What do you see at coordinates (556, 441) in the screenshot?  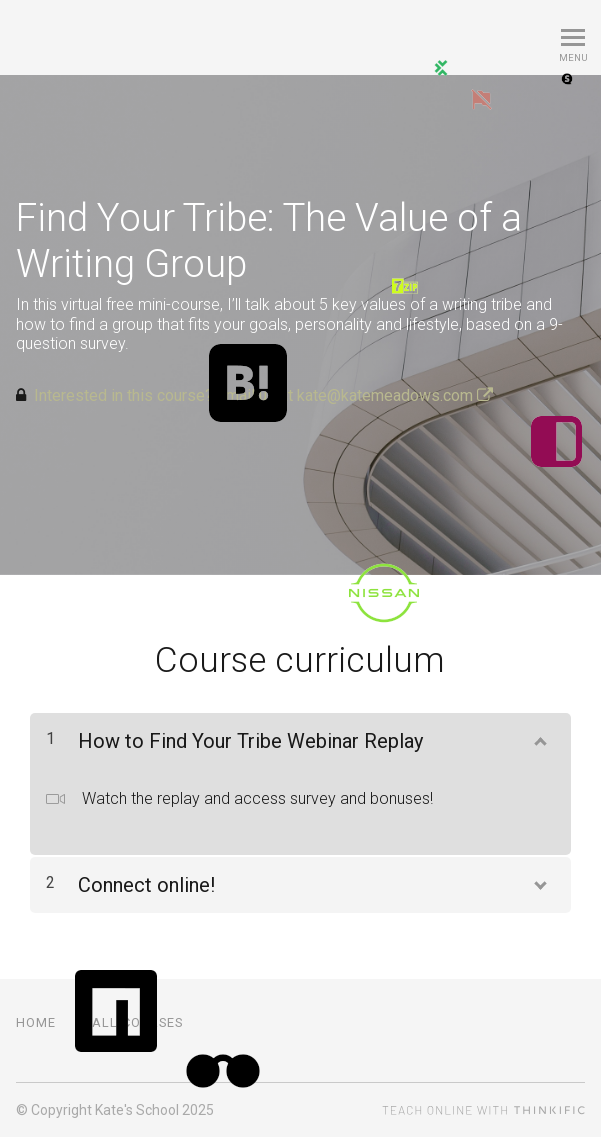 I see `shields.io logo - a service for generating status badges` at bounding box center [556, 441].